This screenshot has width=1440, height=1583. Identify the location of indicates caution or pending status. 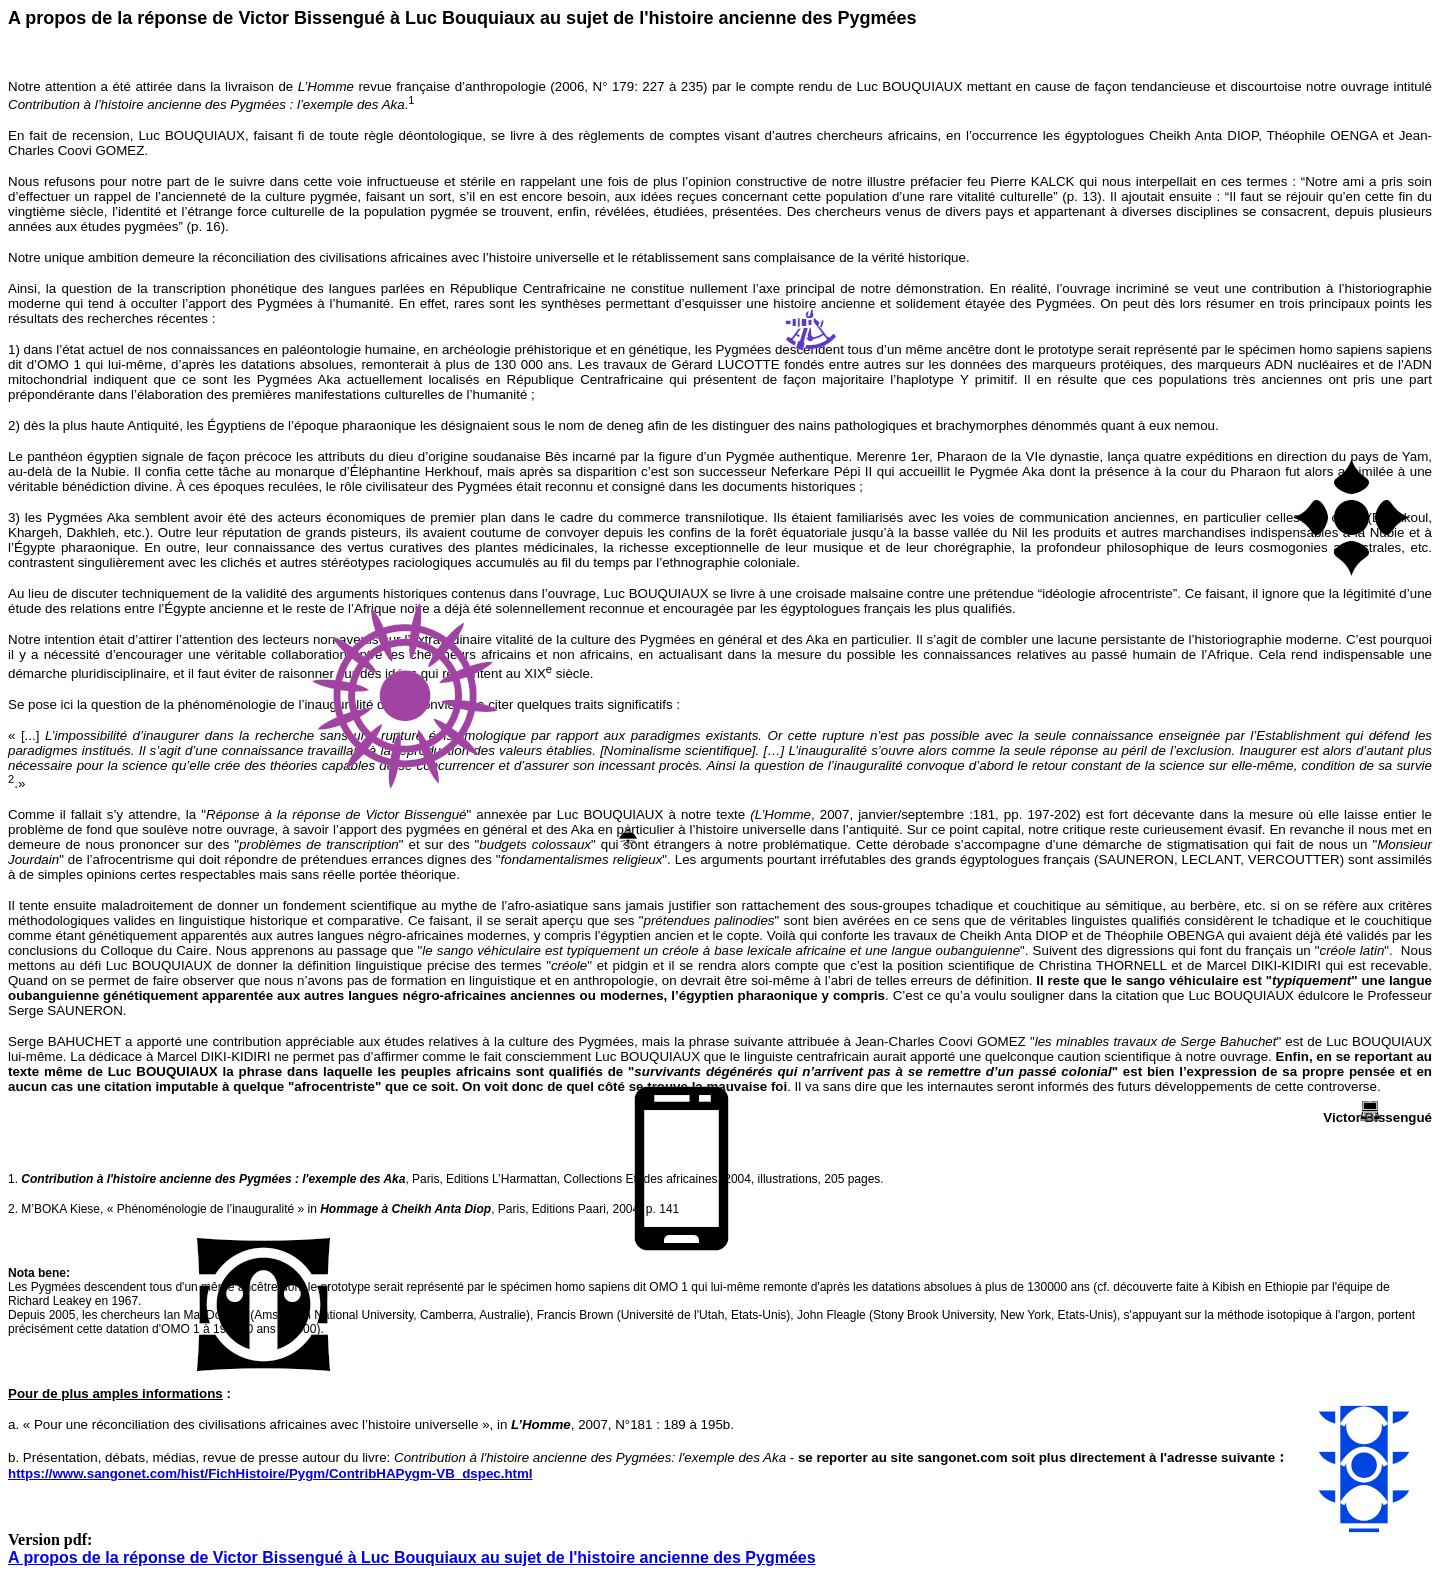
(1364, 1469).